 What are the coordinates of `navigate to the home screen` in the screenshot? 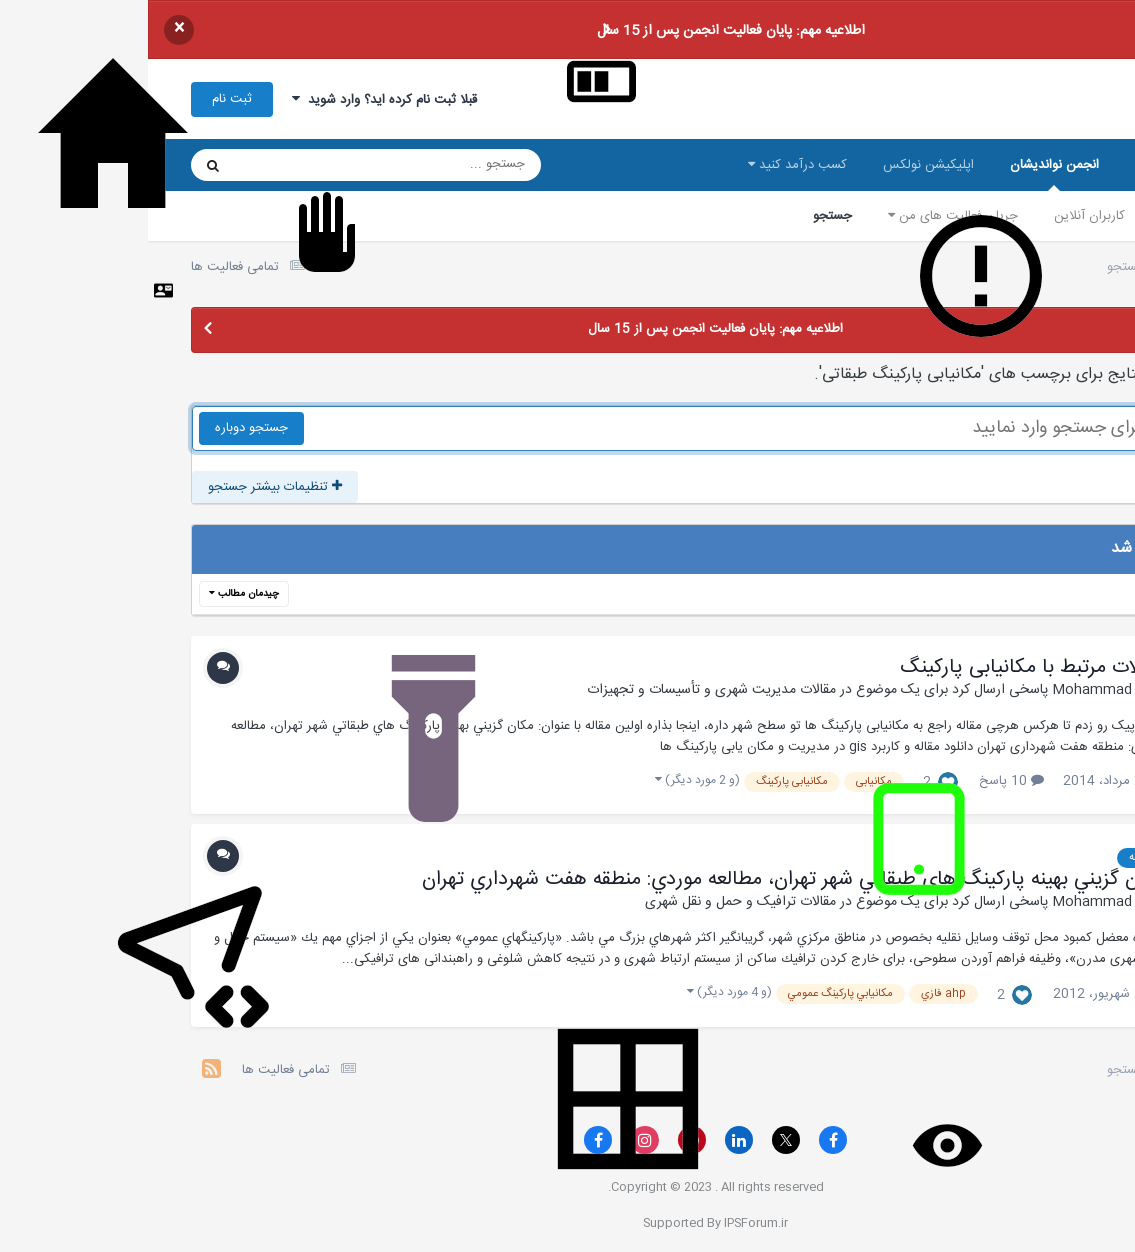 It's located at (113, 133).